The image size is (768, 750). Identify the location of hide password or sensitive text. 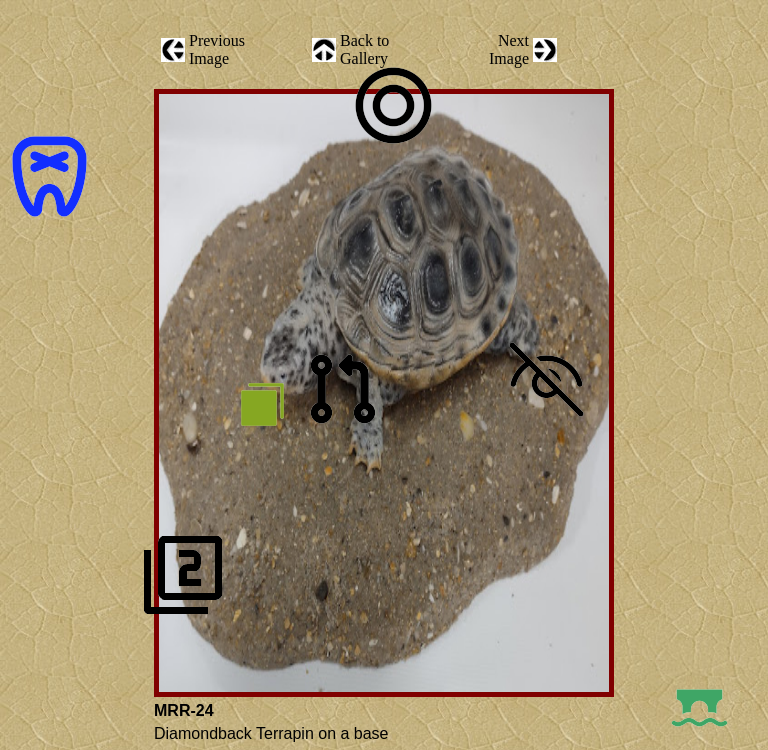
(546, 379).